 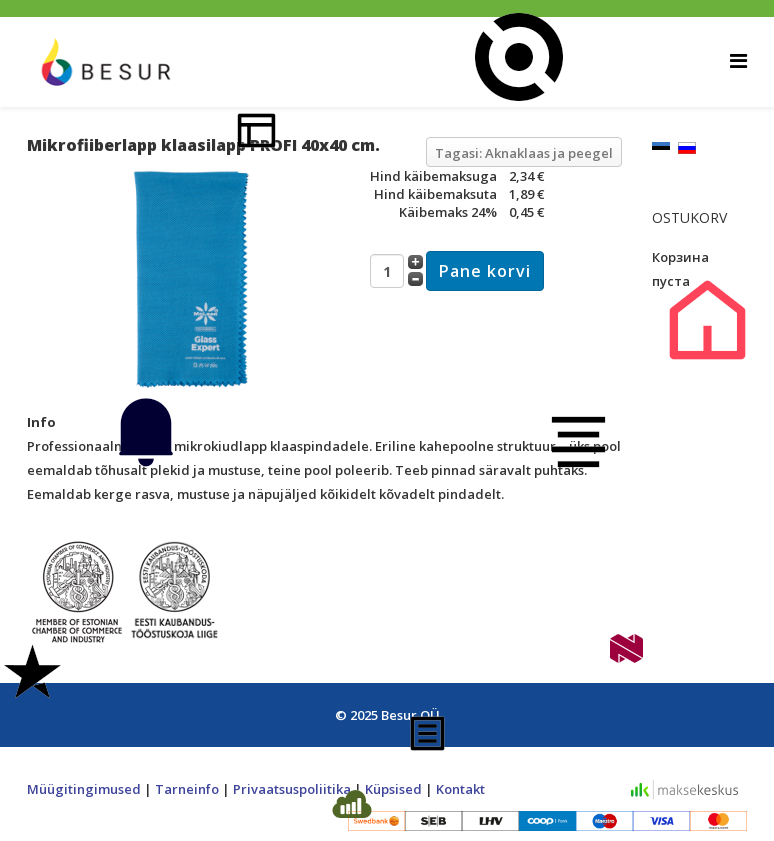 What do you see at coordinates (707, 321) in the screenshot?
I see `navigate to home screen` at bounding box center [707, 321].